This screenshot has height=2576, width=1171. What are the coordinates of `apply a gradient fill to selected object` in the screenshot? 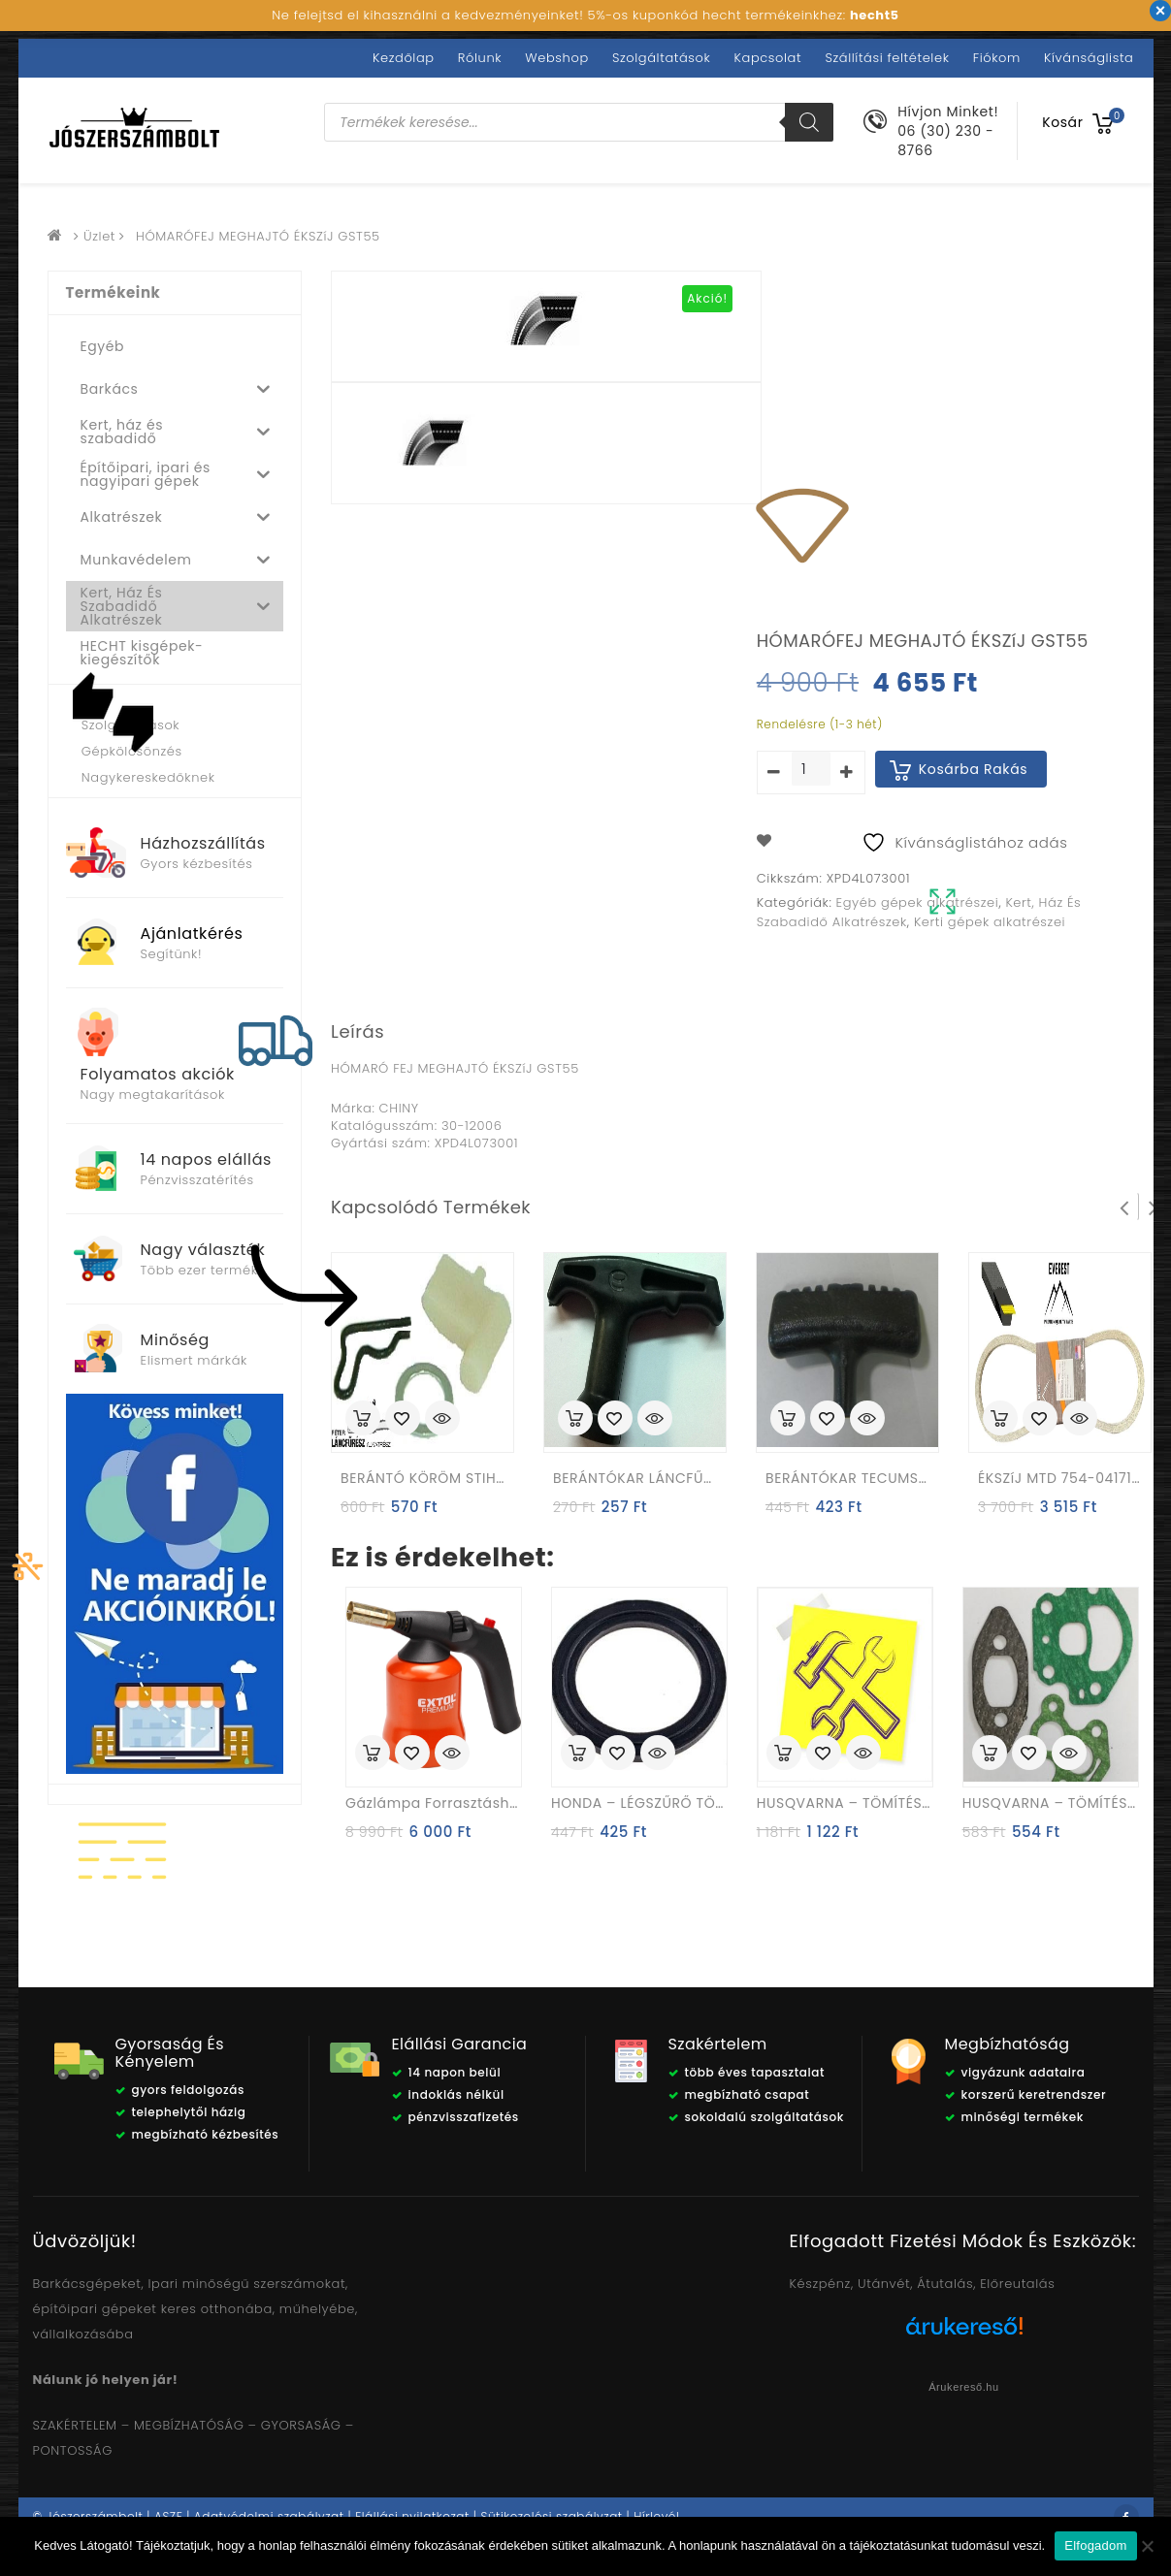 It's located at (122, 1852).